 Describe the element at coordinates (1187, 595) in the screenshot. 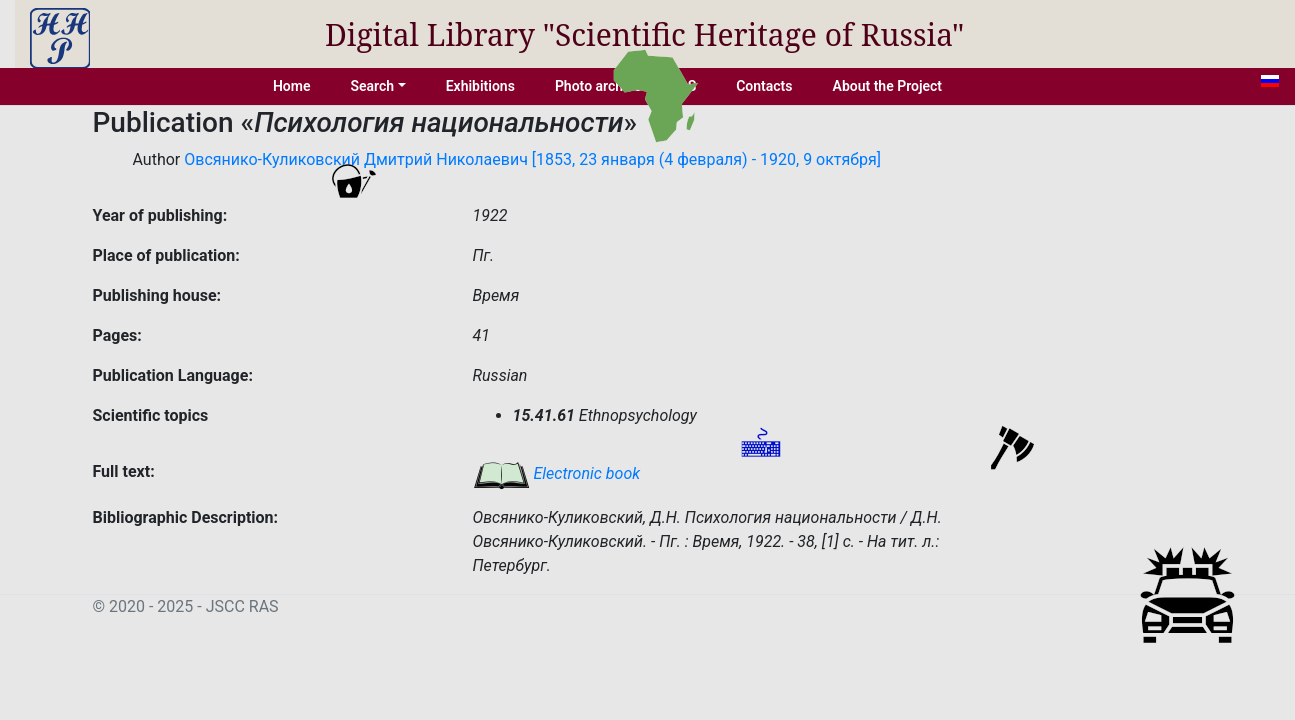

I see `indicates police or emergency services in a game` at that location.